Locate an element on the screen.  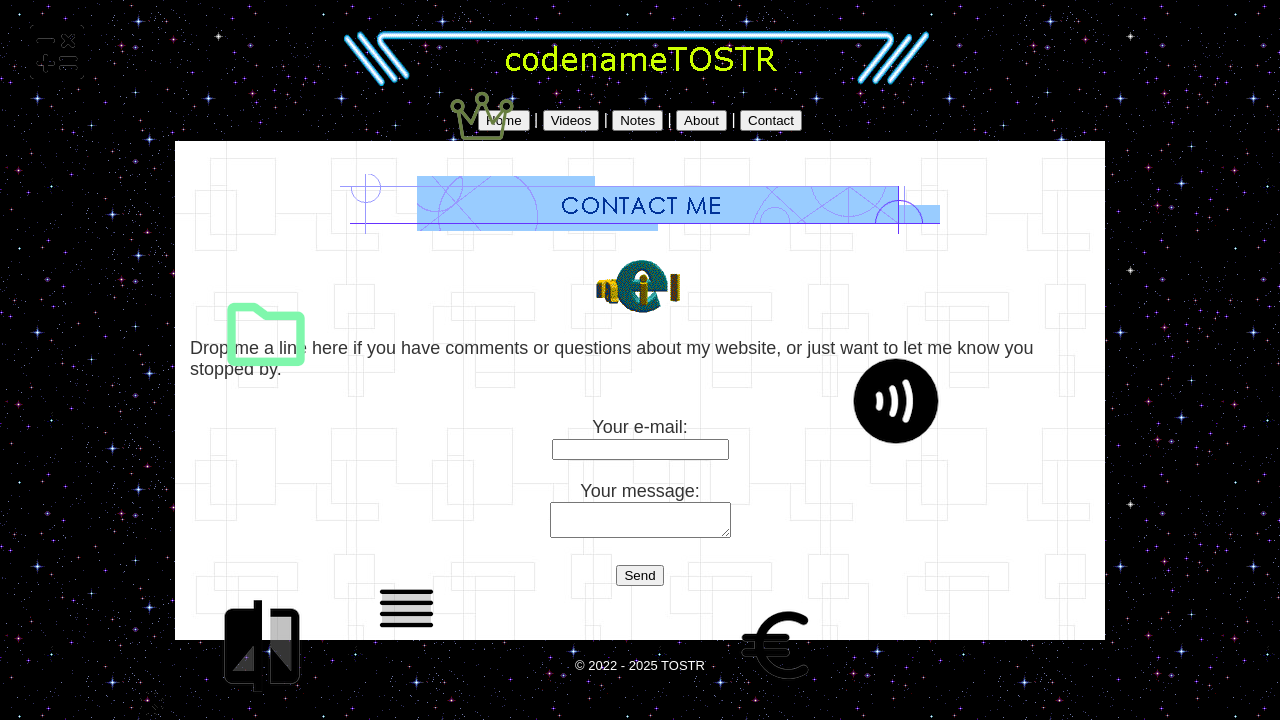
tap to pay with contactless payment is located at coordinates (896, 401).